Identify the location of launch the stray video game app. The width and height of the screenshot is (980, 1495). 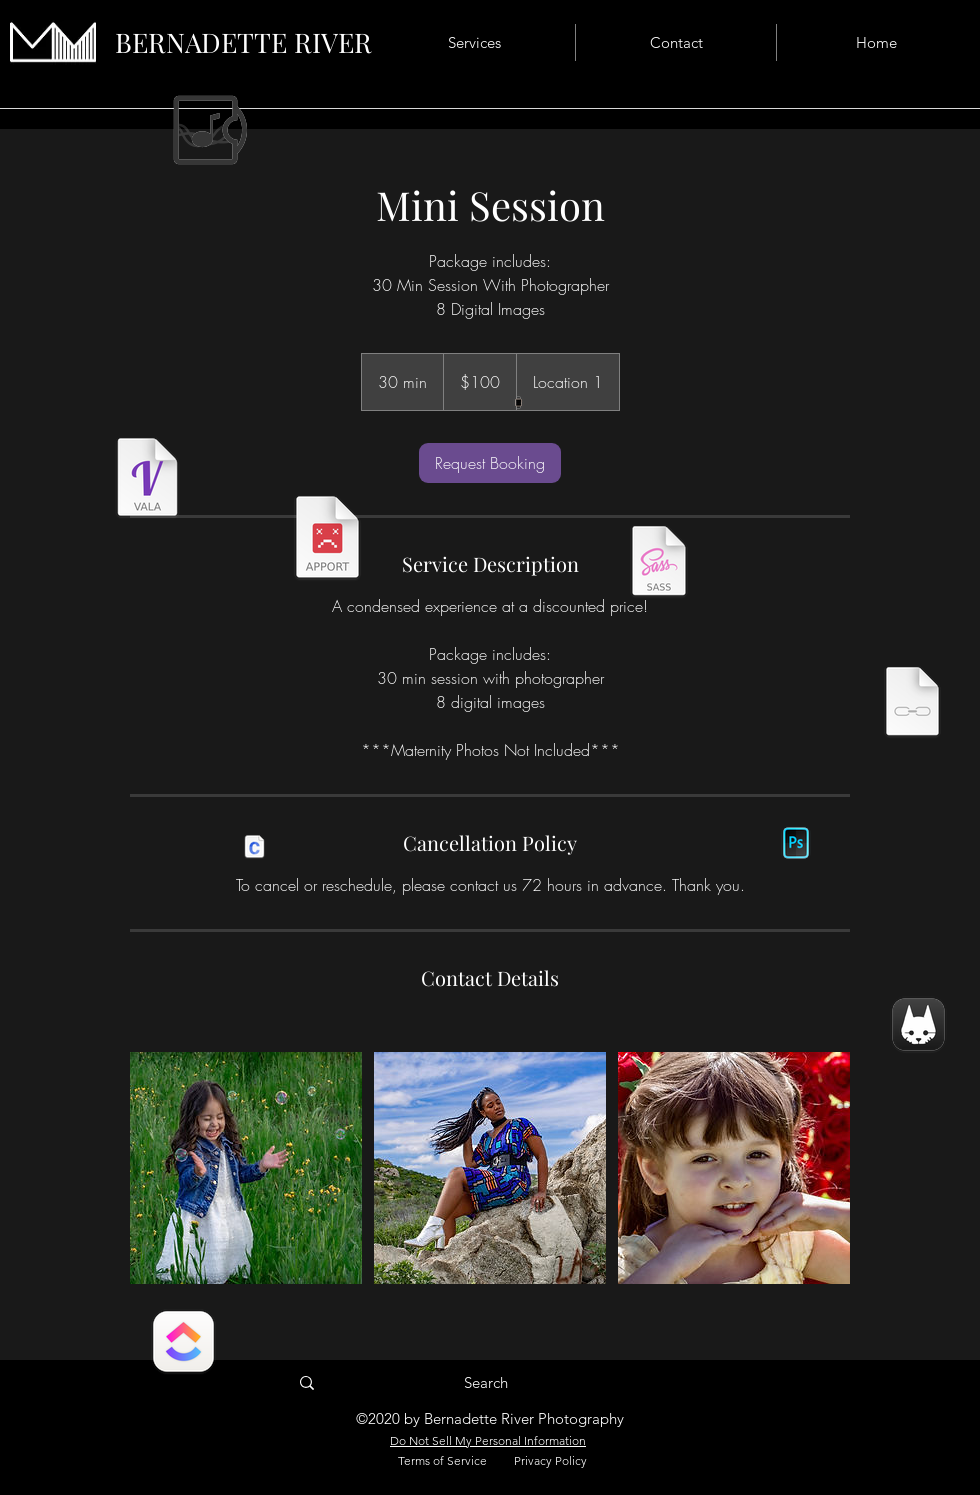
(918, 1024).